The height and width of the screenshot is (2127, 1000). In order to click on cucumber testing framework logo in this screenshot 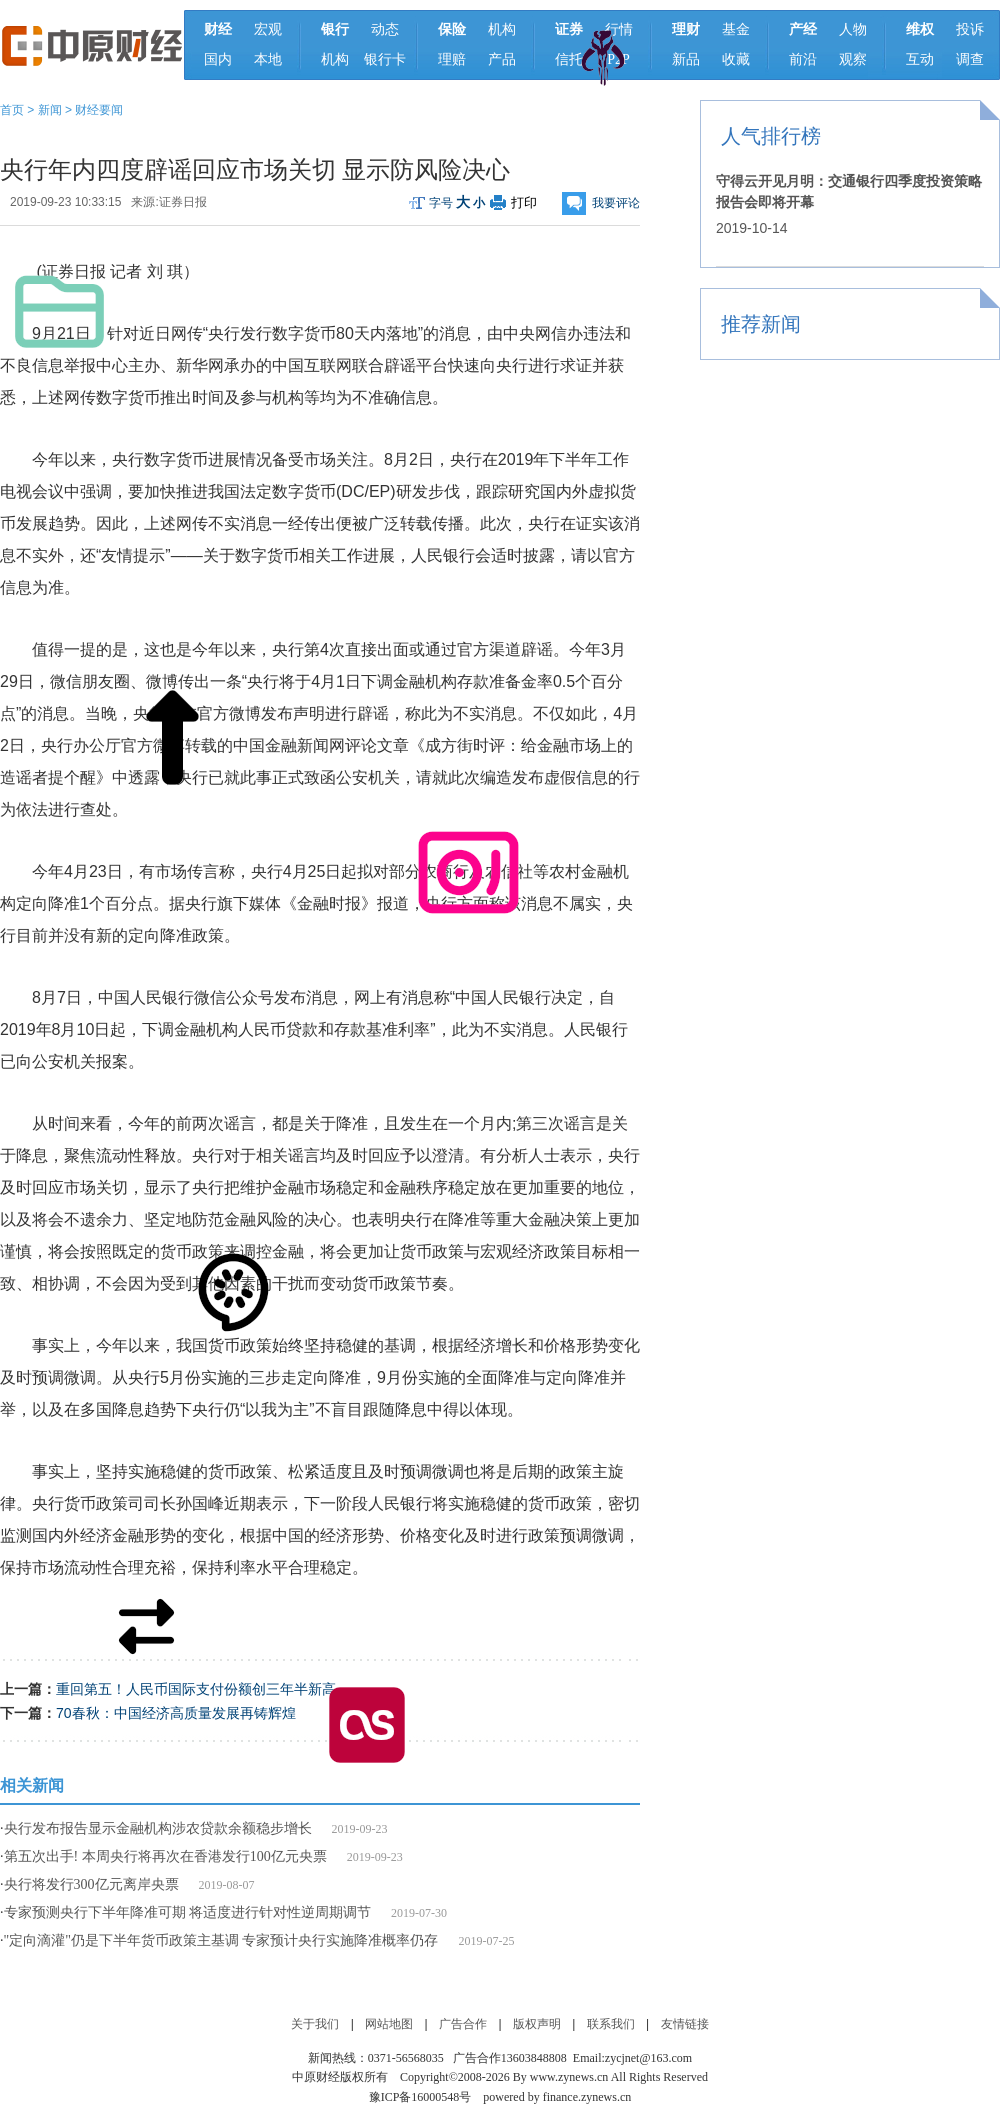, I will do `click(233, 1292)`.